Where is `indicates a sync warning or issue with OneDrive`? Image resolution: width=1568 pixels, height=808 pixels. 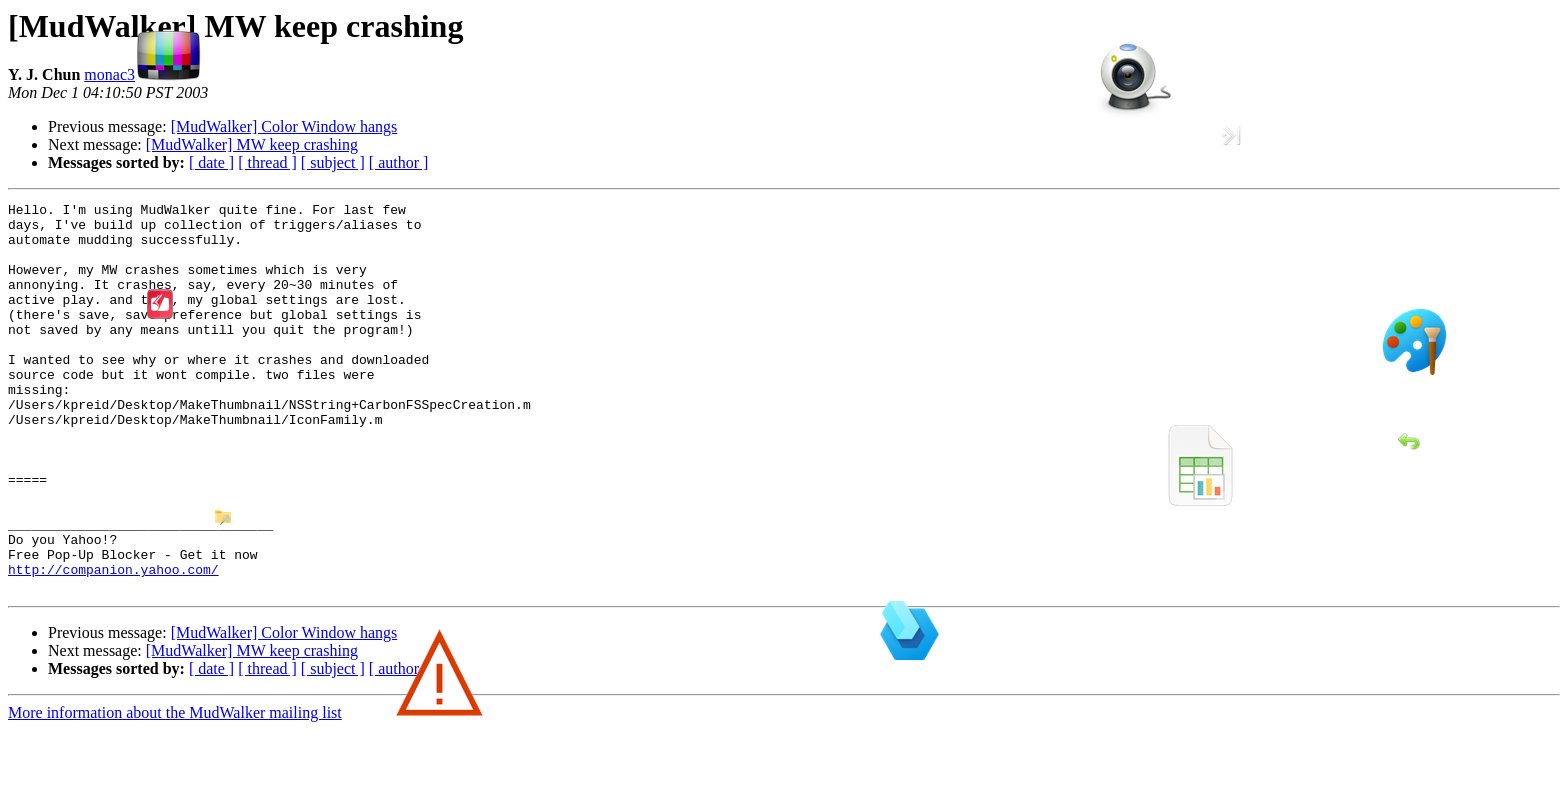 indicates a sync warning or issue with OneDrive is located at coordinates (439, 672).